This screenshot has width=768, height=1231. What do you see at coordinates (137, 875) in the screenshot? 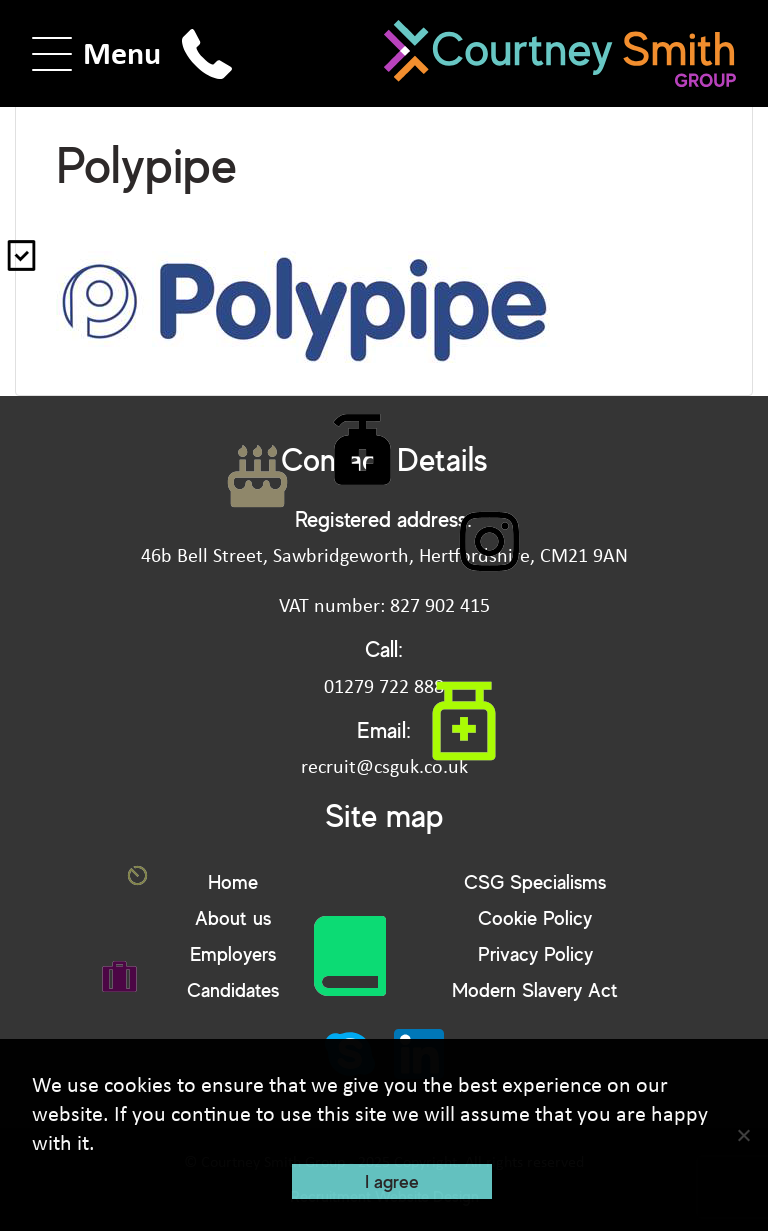
I see `scan a QR code or barcode` at bounding box center [137, 875].